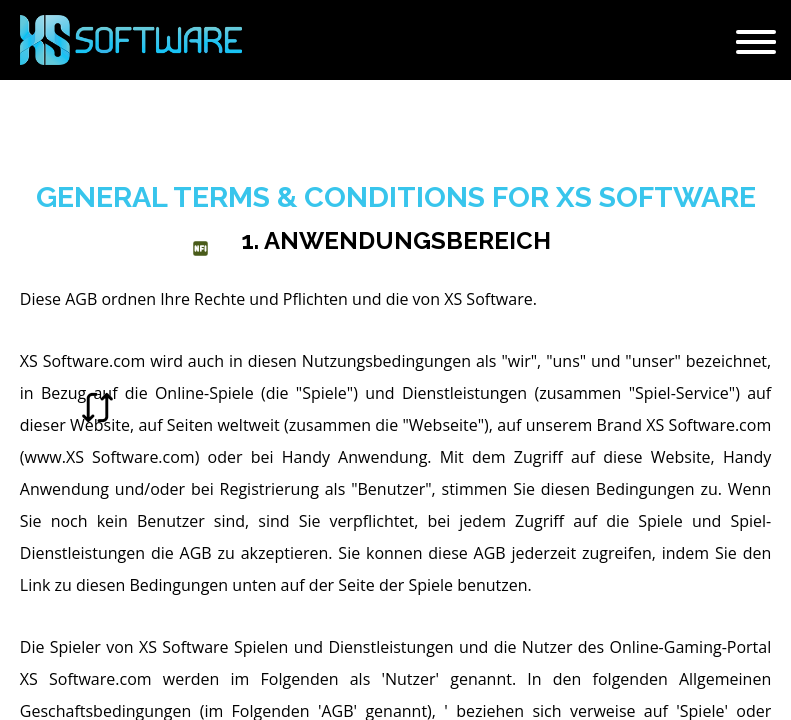 This screenshot has height=720, width=791. Describe the element at coordinates (97, 407) in the screenshot. I see `flip or mirror content horizontally` at that location.